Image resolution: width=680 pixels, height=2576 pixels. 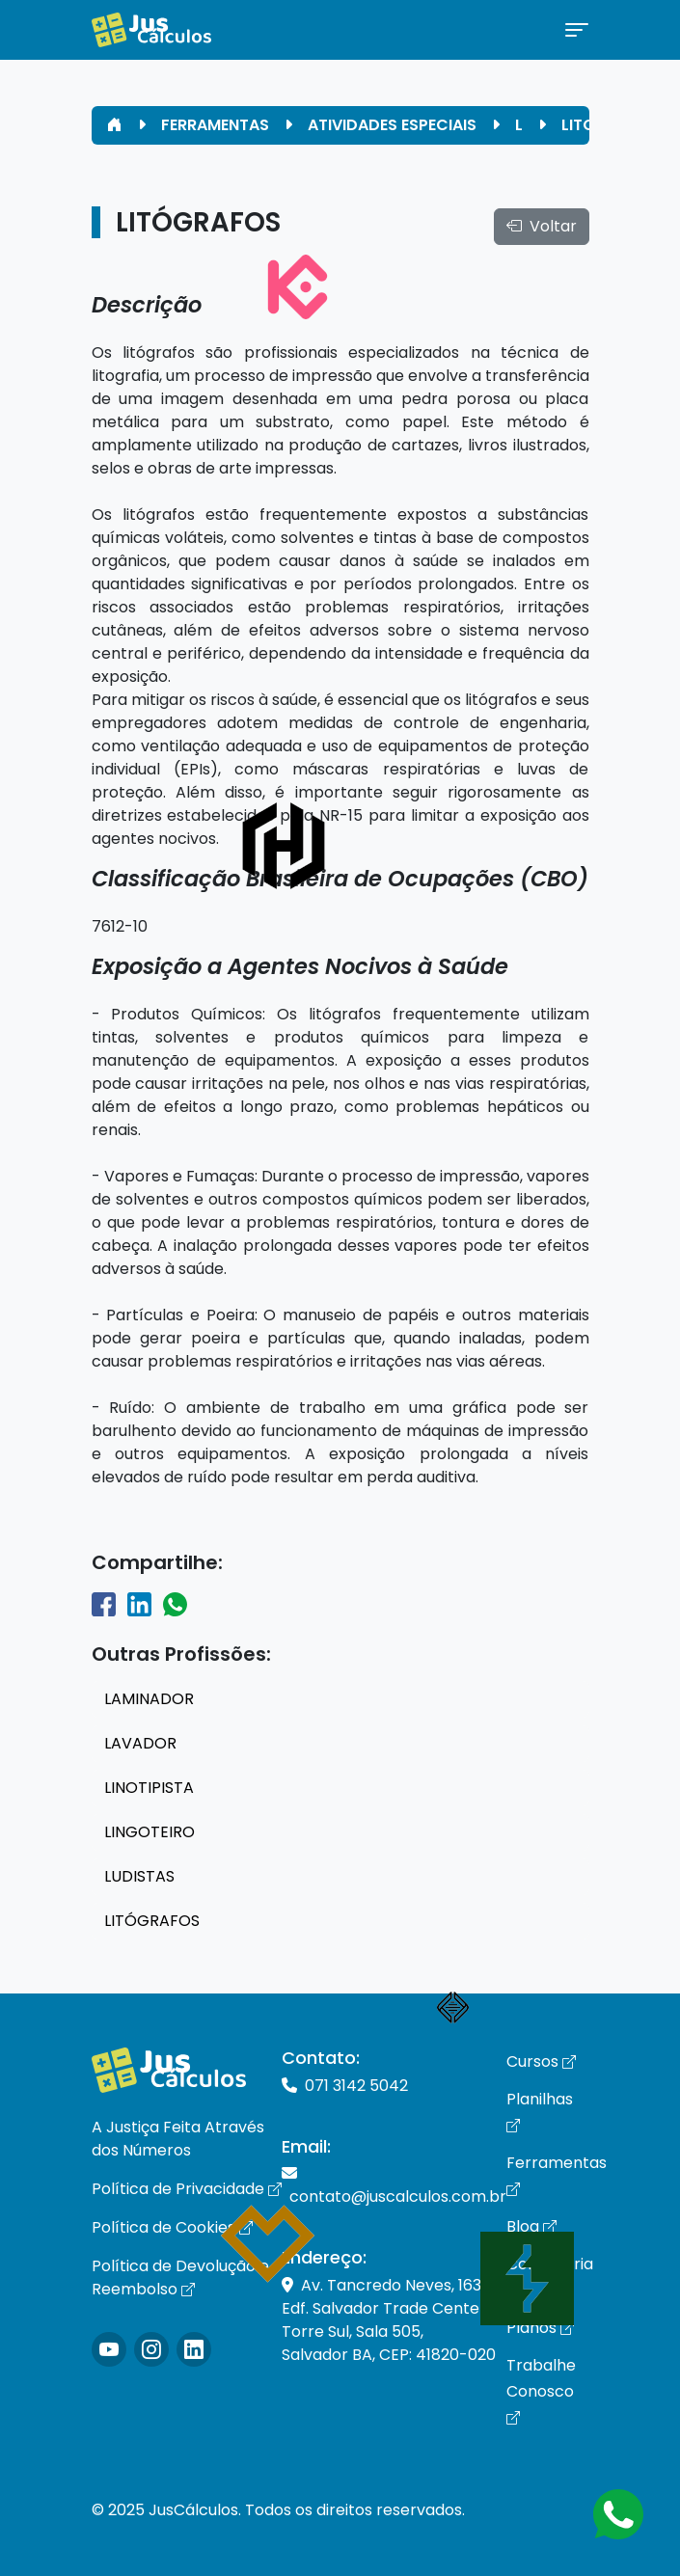 I want to click on open the Spreadshirt app or website, so click(x=267, y=2243).